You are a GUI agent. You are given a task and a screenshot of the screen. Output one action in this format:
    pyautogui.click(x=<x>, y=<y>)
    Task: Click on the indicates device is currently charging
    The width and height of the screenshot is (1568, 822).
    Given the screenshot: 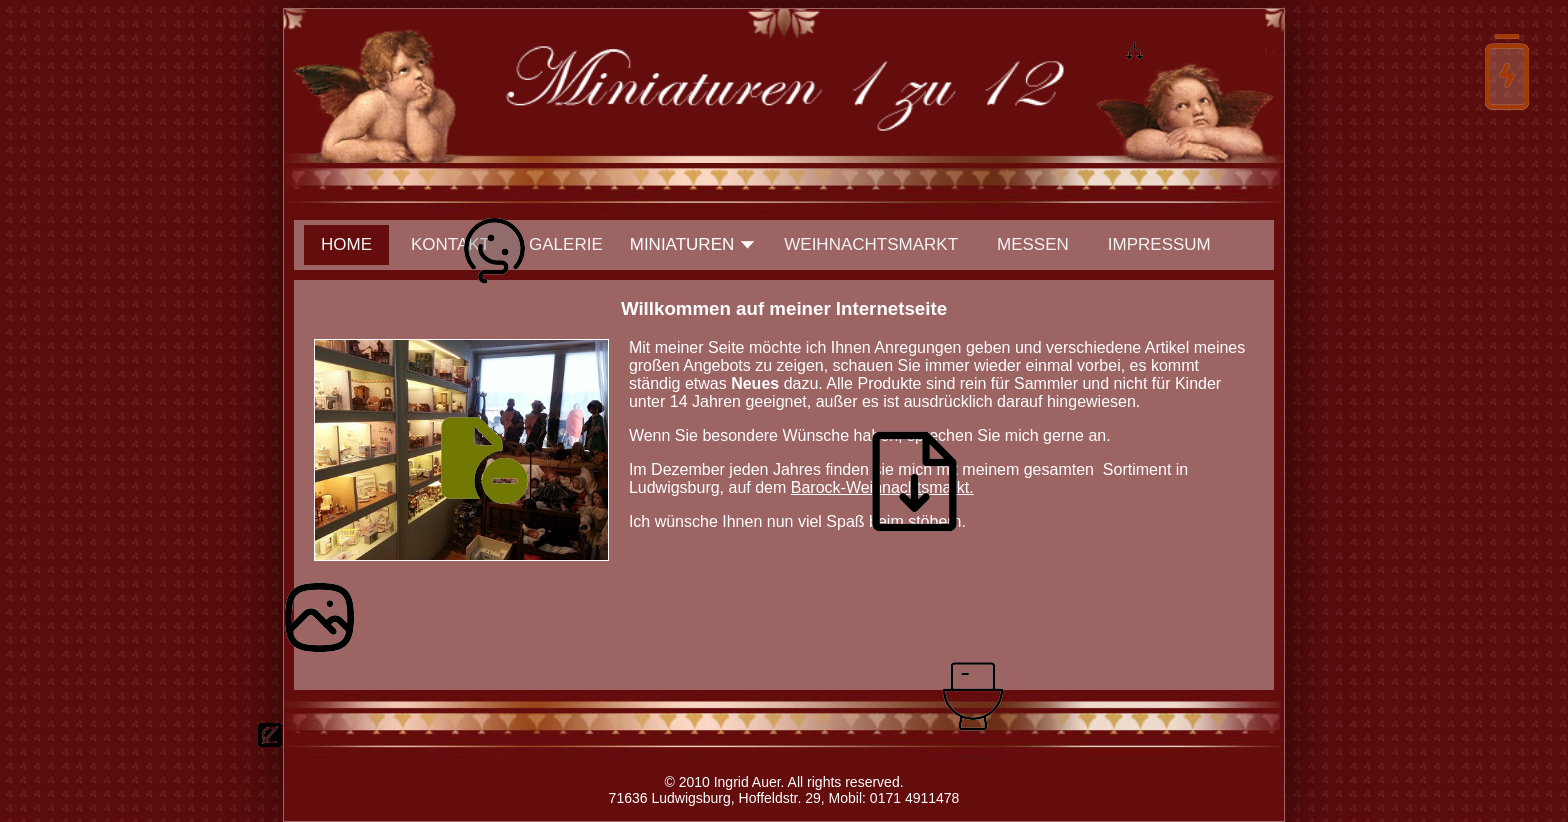 What is the action you would take?
    pyautogui.click(x=1507, y=73)
    